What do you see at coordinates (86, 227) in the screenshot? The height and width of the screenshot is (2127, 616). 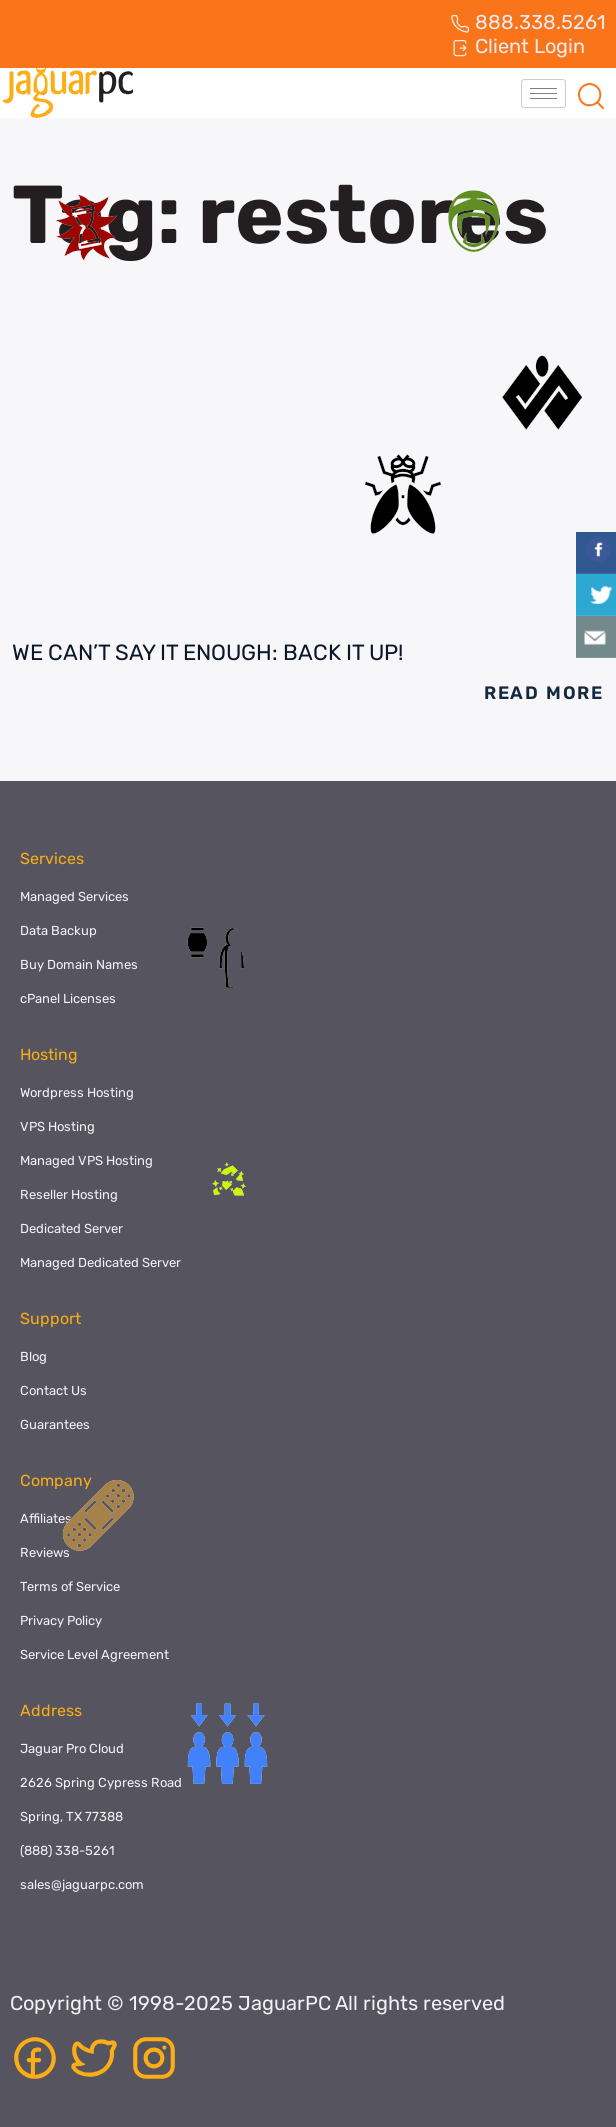 I see `add extra time or extend a timer` at bounding box center [86, 227].